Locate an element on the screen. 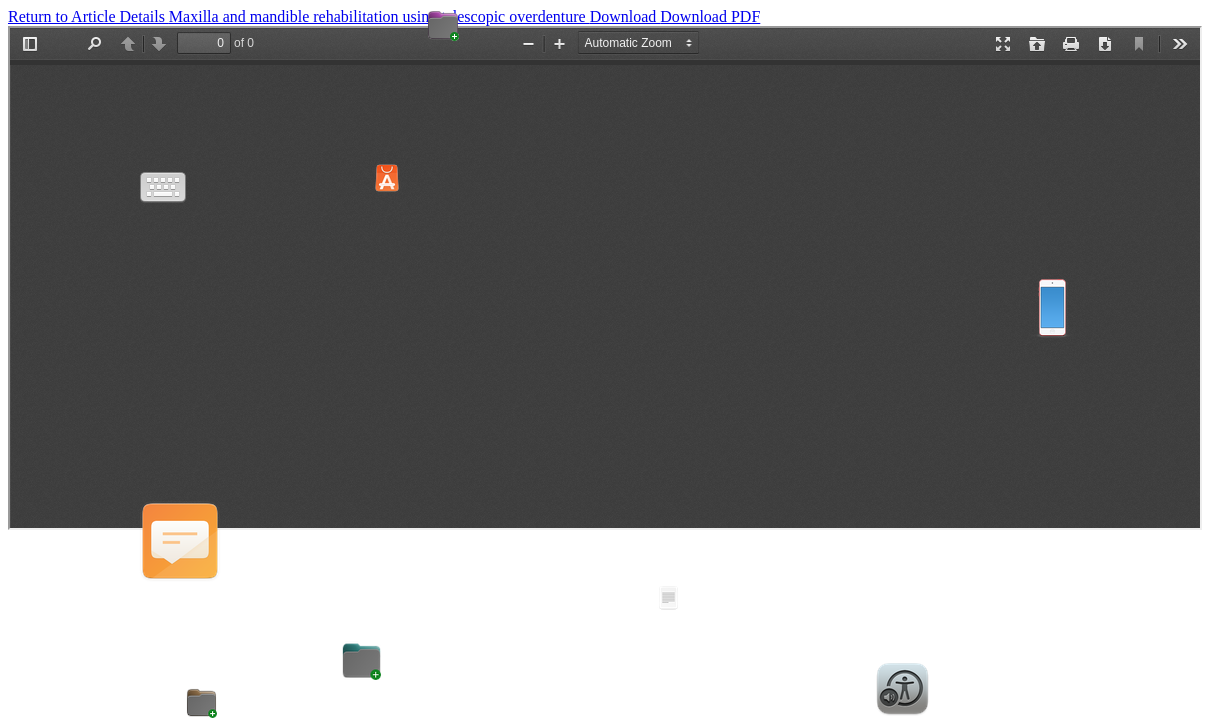 Image resolution: width=1206 pixels, height=720 pixels. indicates a file or folder contains documents is located at coordinates (668, 597).